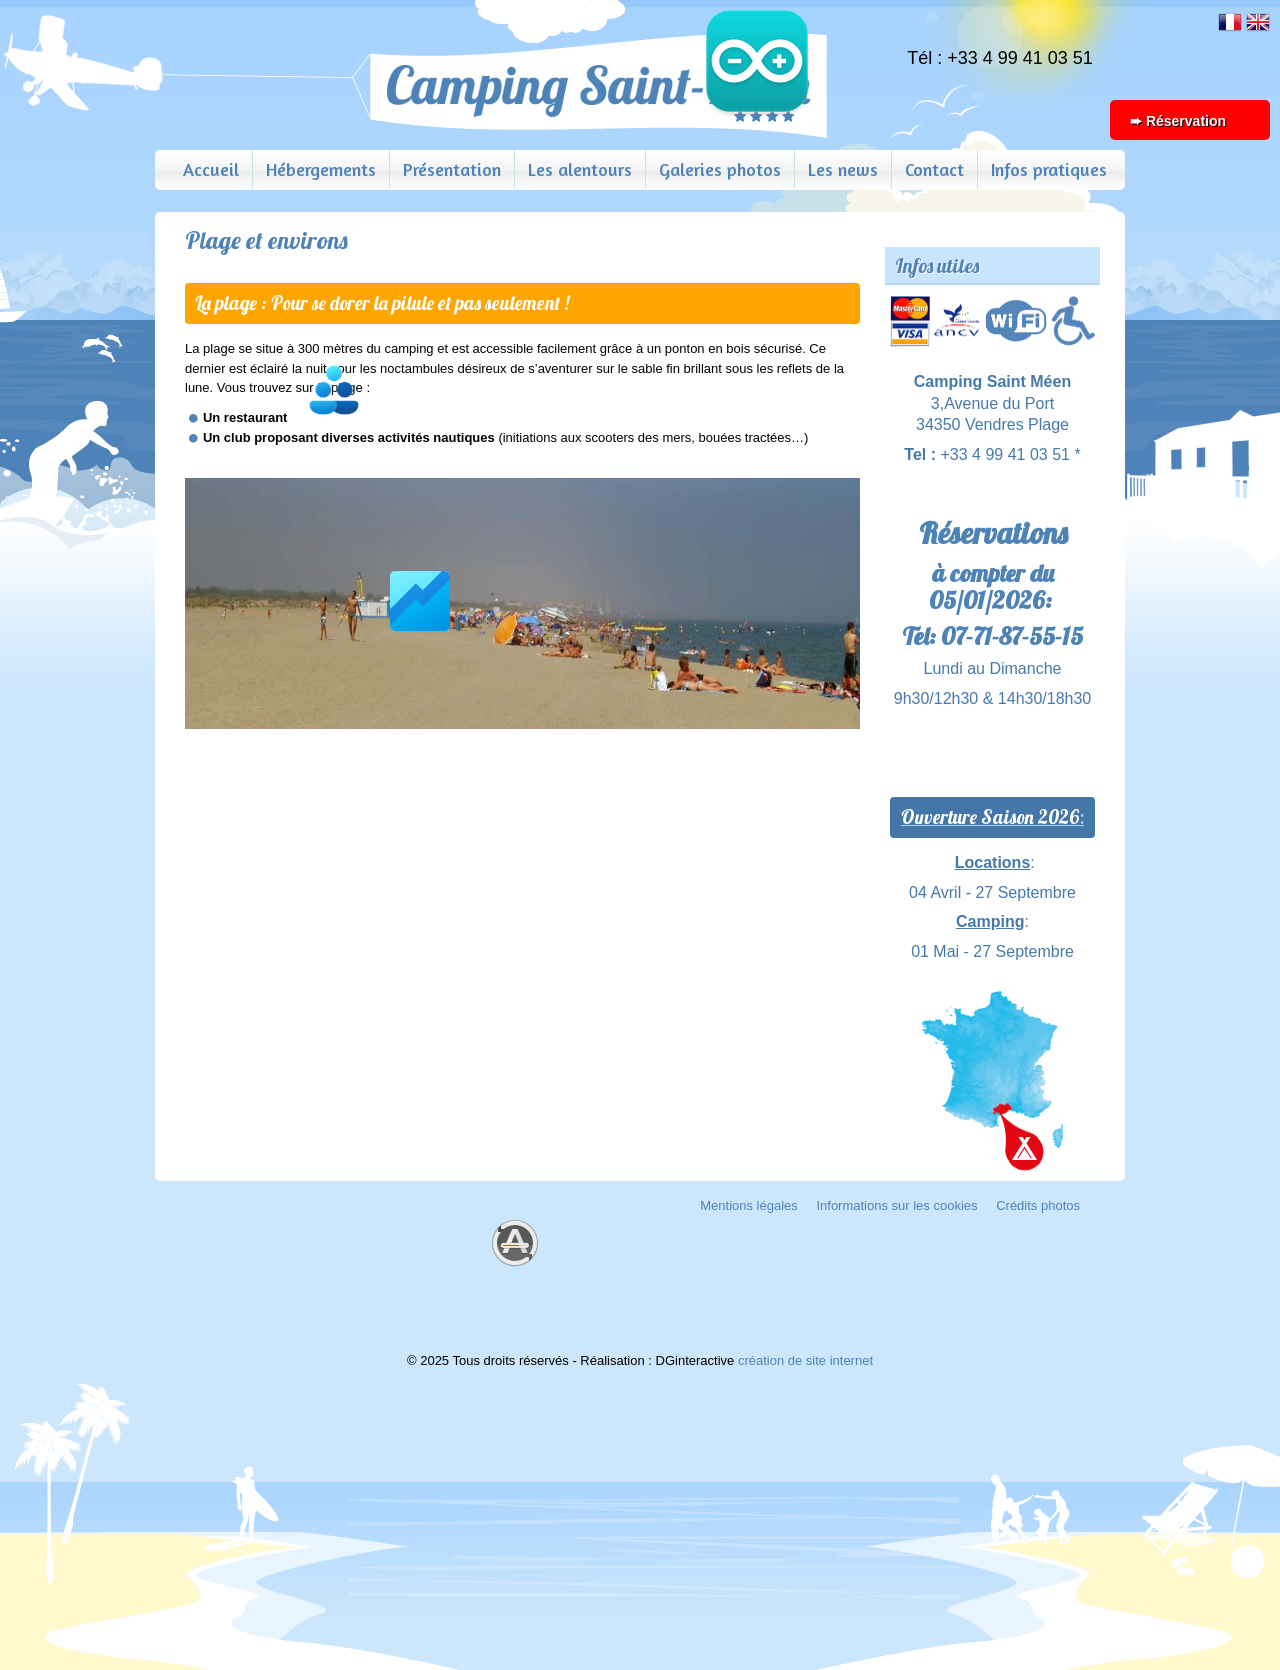 The height and width of the screenshot is (1670, 1280). What do you see at coordinates (515, 1243) in the screenshot?
I see `open the software updater application` at bounding box center [515, 1243].